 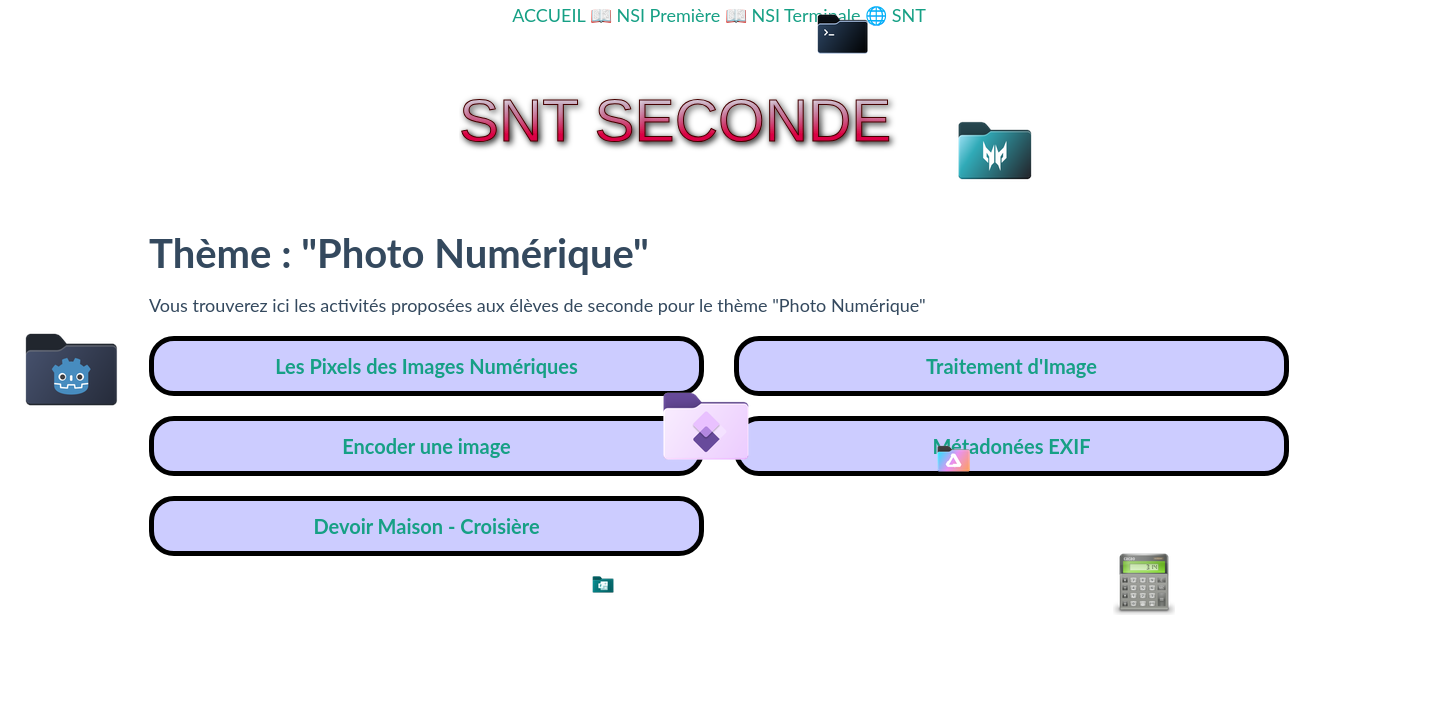 I want to click on open microsoft finance documents folder, so click(x=705, y=428).